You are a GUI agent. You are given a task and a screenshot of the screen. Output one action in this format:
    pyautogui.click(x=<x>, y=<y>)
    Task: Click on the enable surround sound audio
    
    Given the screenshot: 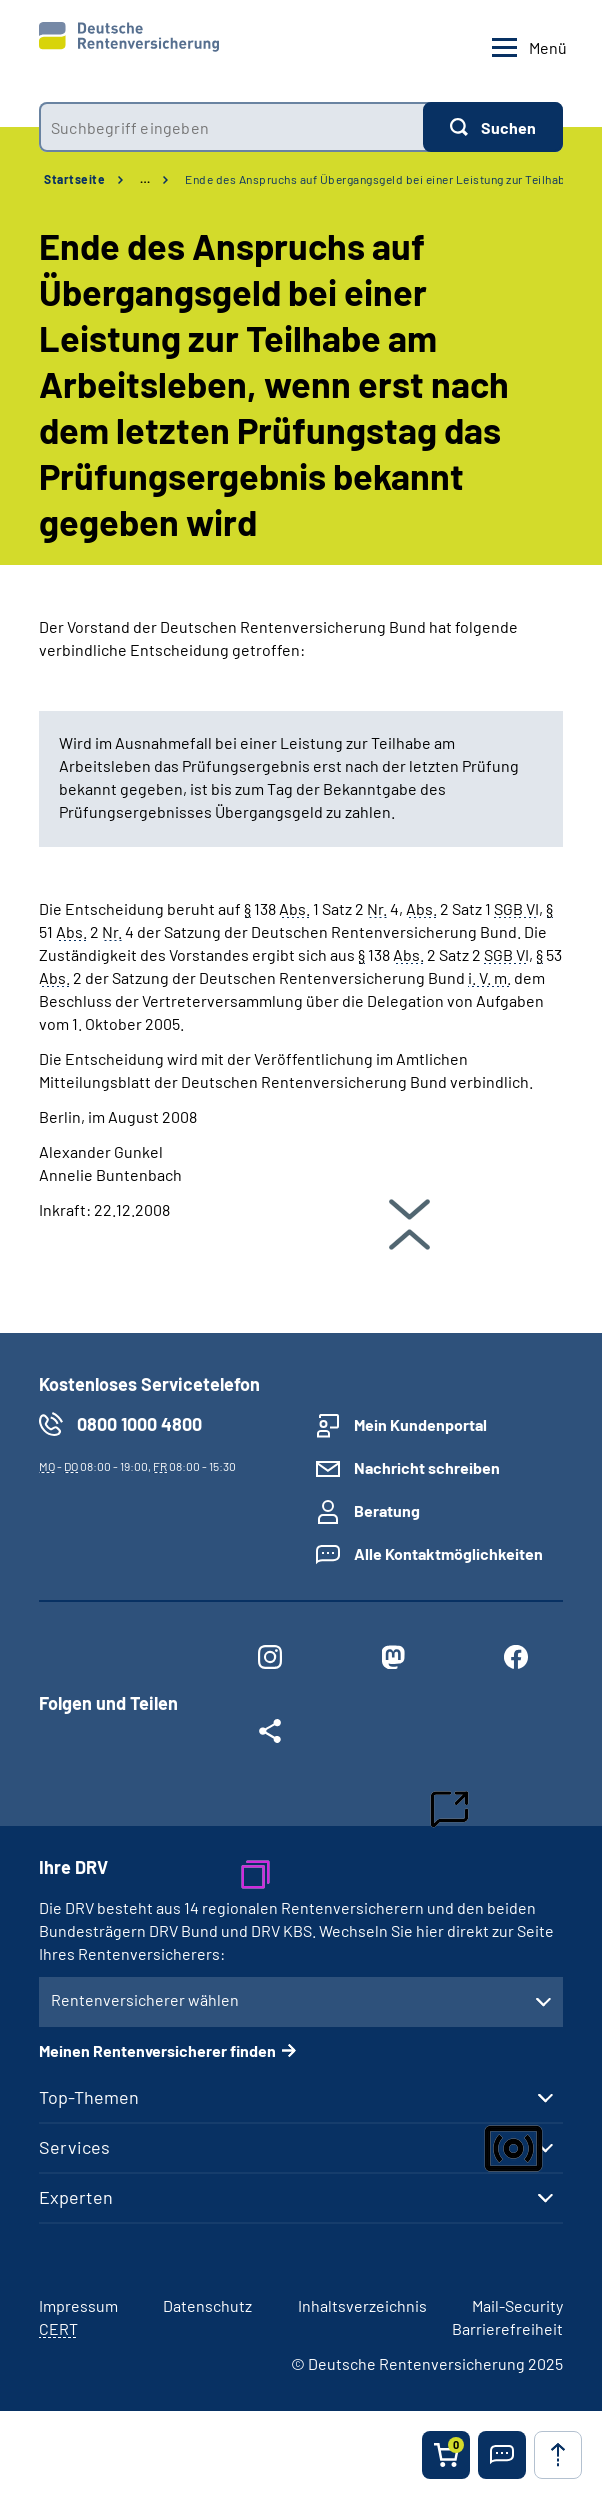 What is the action you would take?
    pyautogui.click(x=513, y=2148)
    